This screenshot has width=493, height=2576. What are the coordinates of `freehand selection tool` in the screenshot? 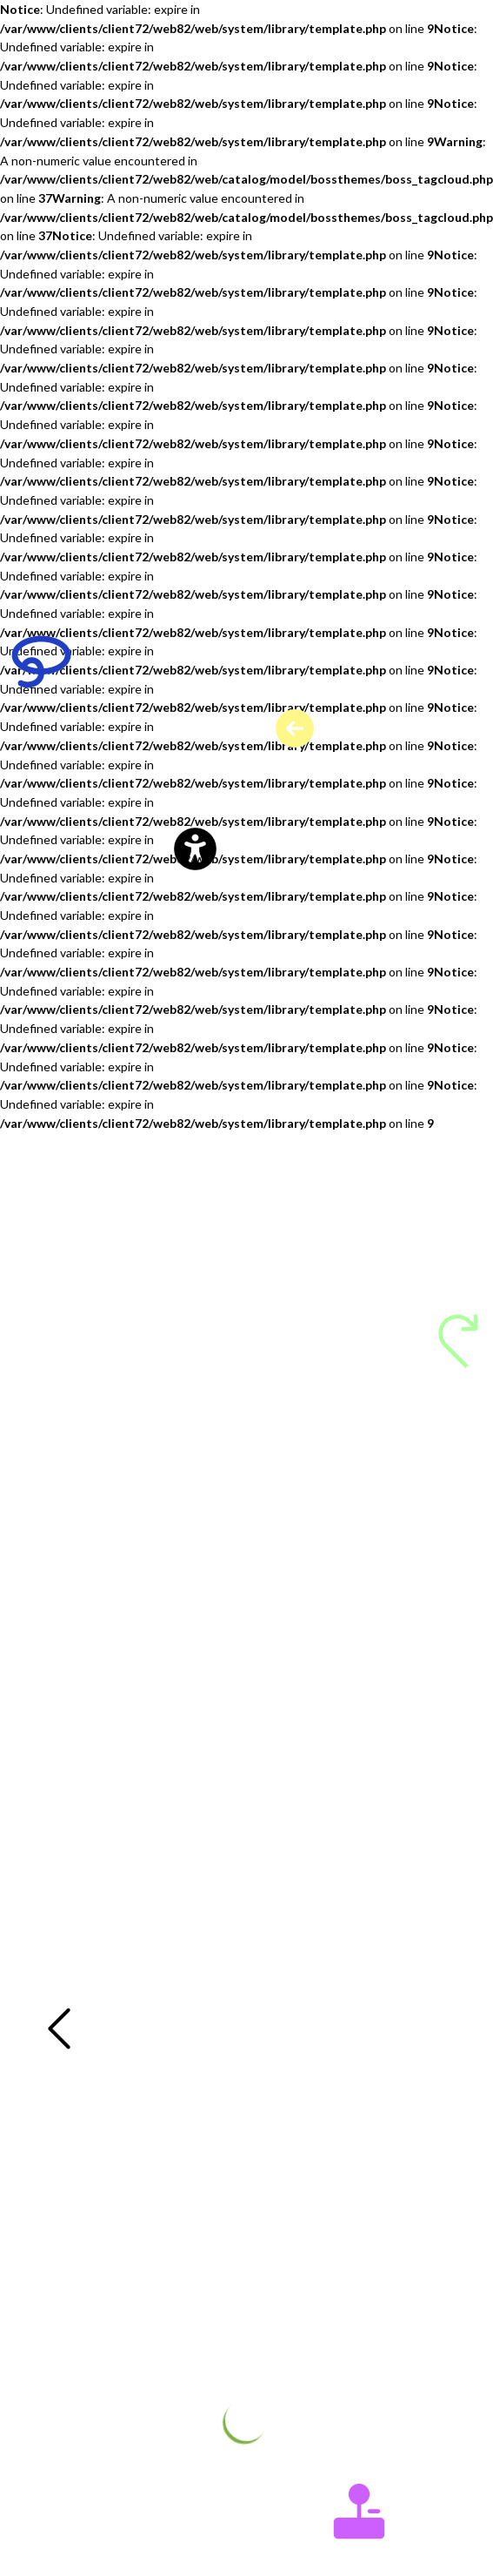 It's located at (41, 659).